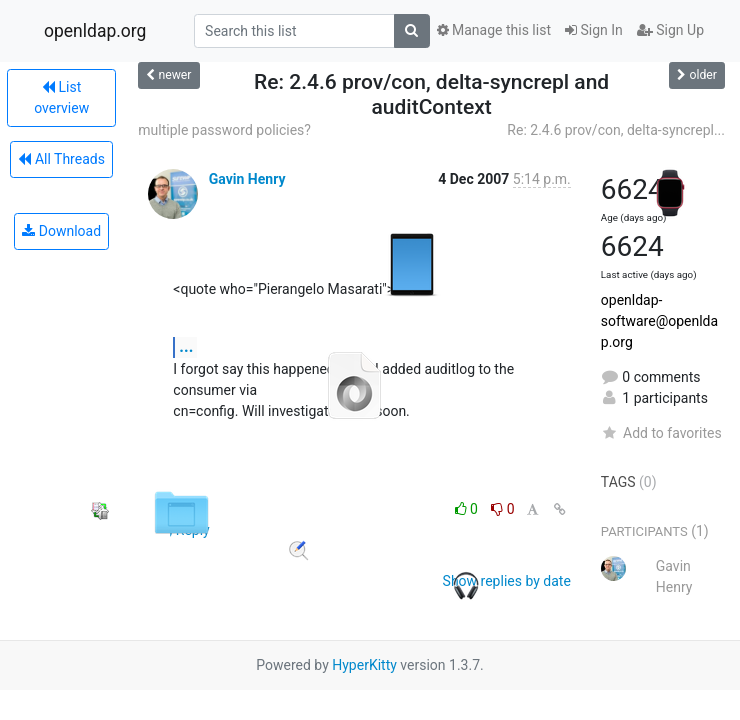 The image size is (740, 720). What do you see at coordinates (670, 193) in the screenshot?
I see `apple watch series 8 device icon` at bounding box center [670, 193].